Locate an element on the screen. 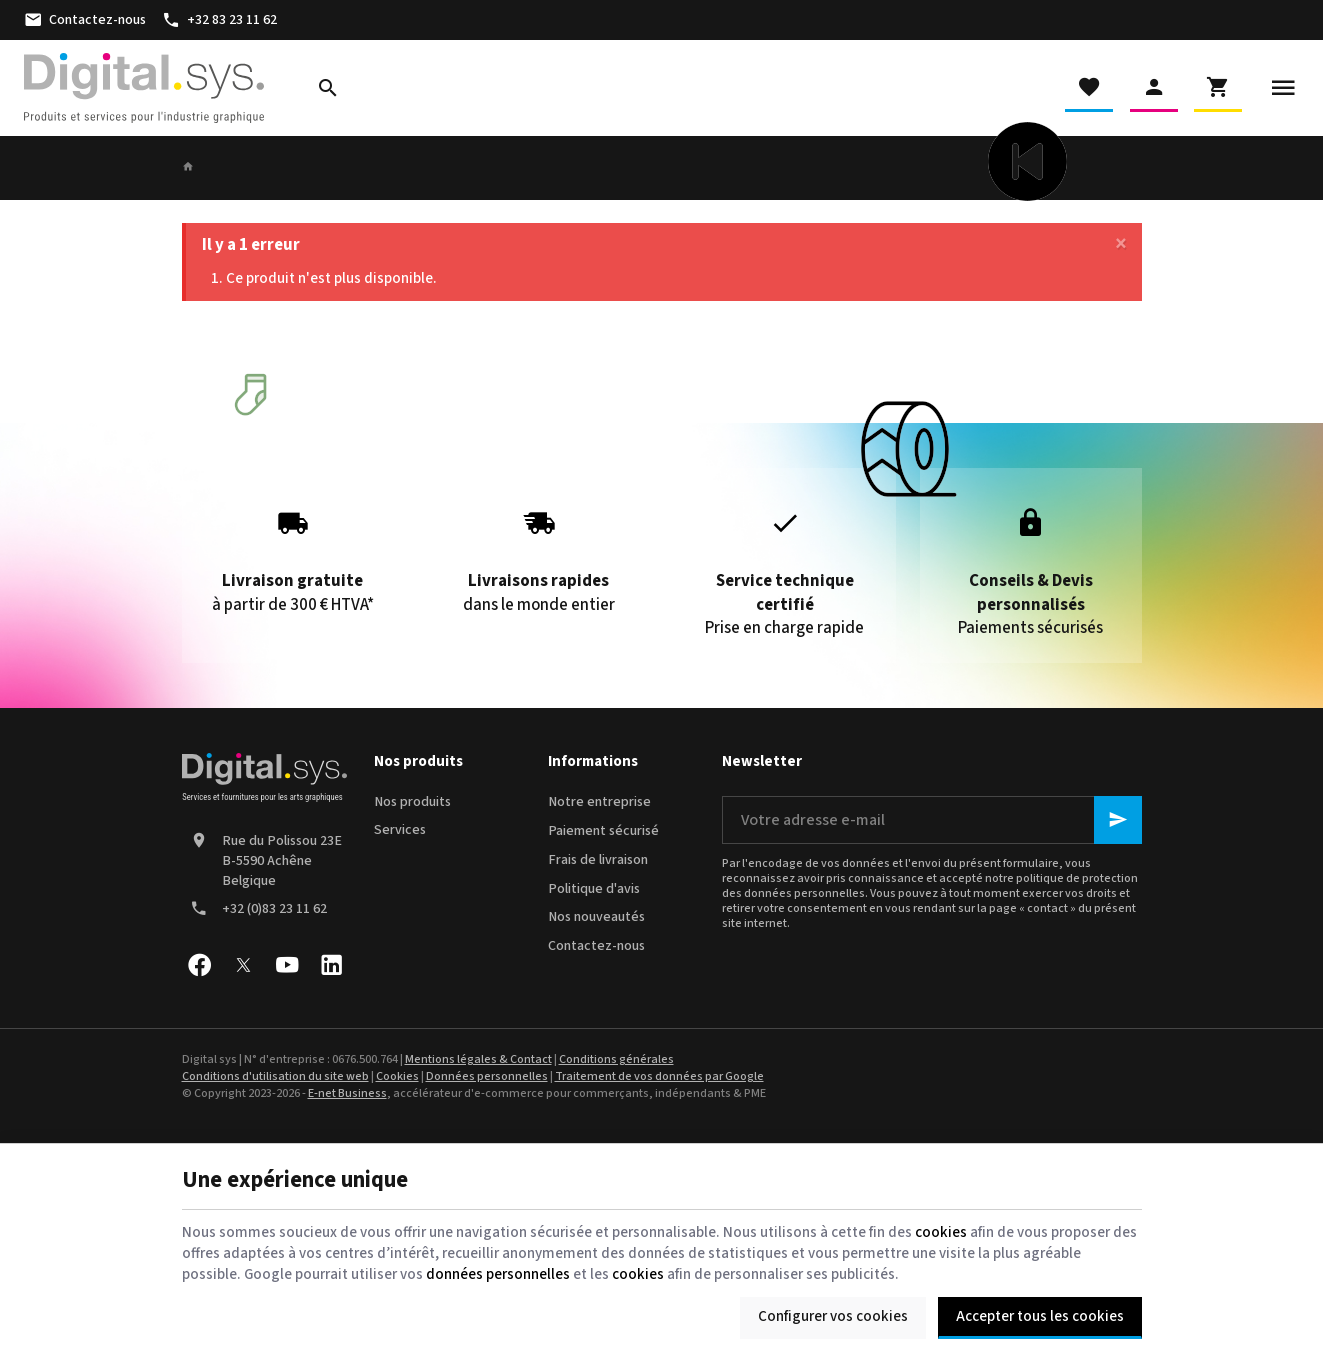 Image resolution: width=1323 pixels, height=1361 pixels. skip to previous track is located at coordinates (1027, 161).